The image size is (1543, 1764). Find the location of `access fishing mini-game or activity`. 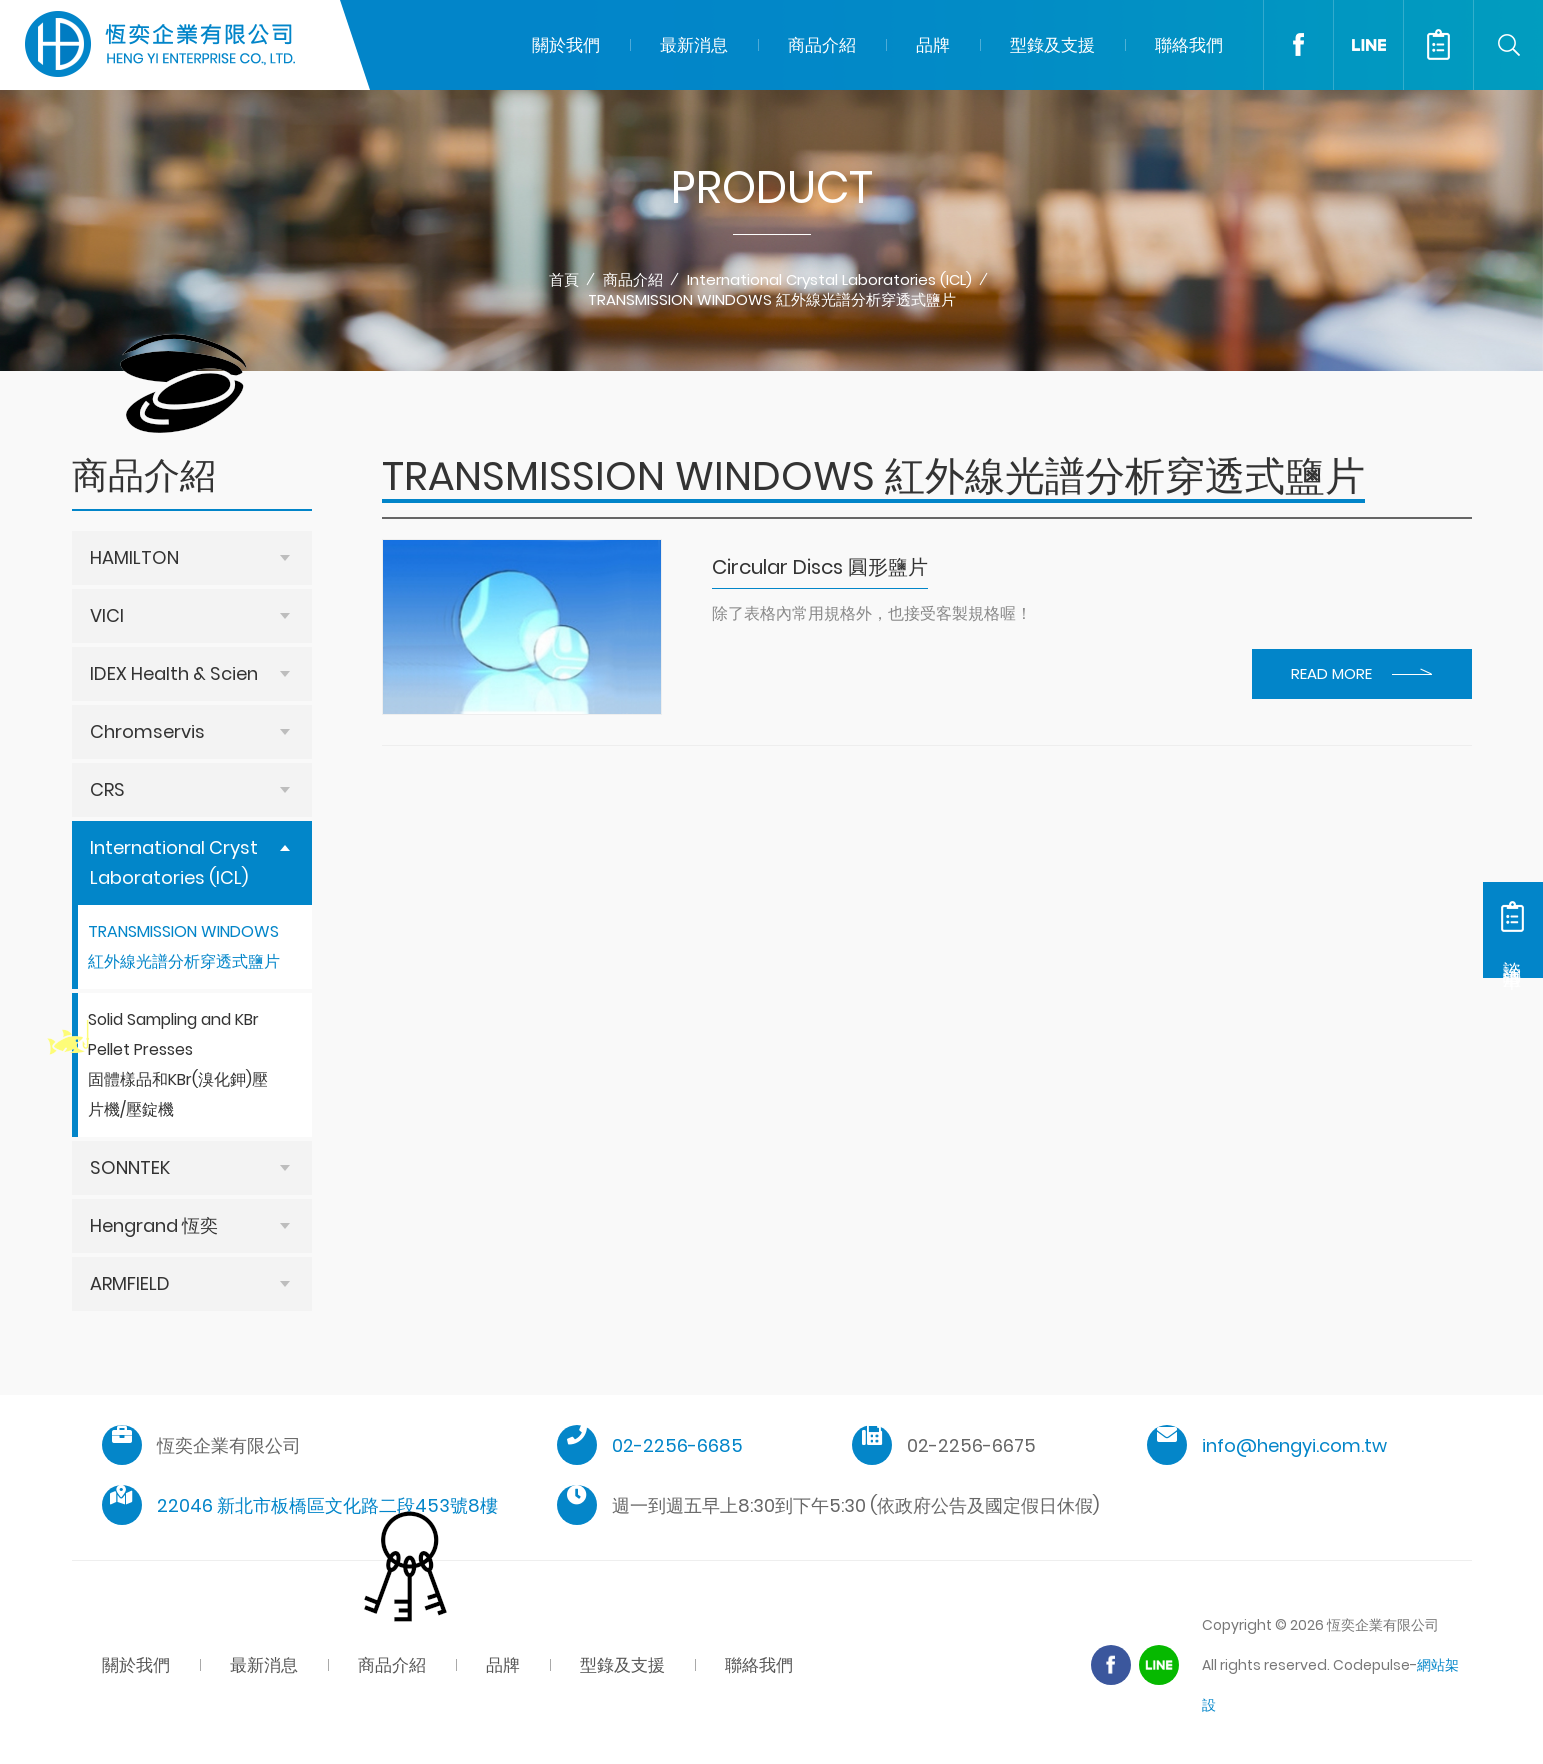

access fishing mini-game or activity is located at coordinates (69, 1040).